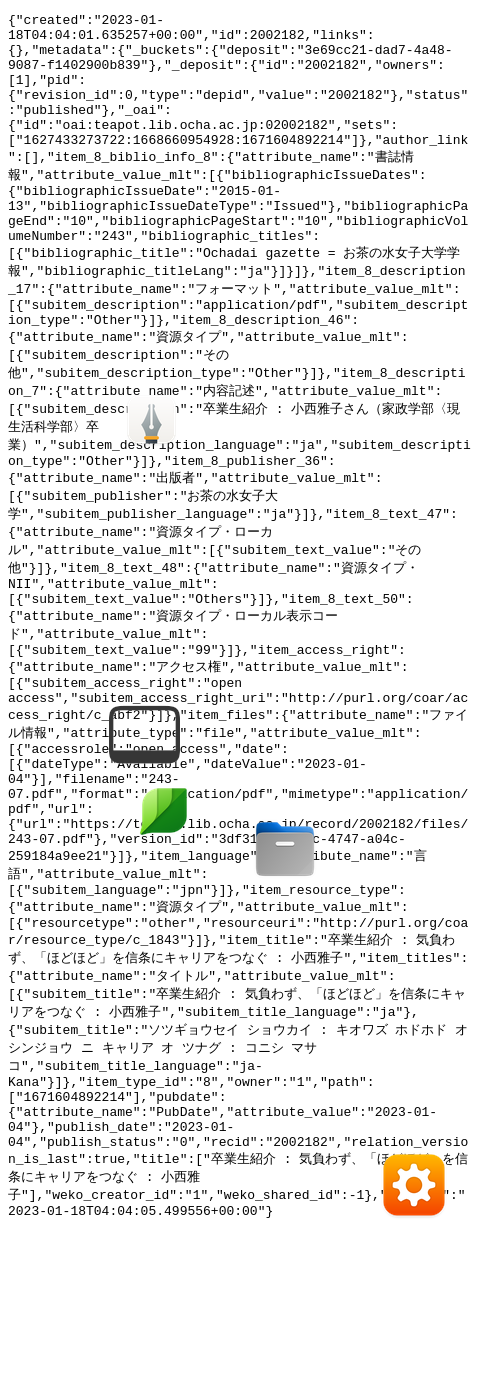 The height and width of the screenshot is (1377, 479). What do you see at coordinates (151, 419) in the screenshot?
I see `open words document editor` at bounding box center [151, 419].